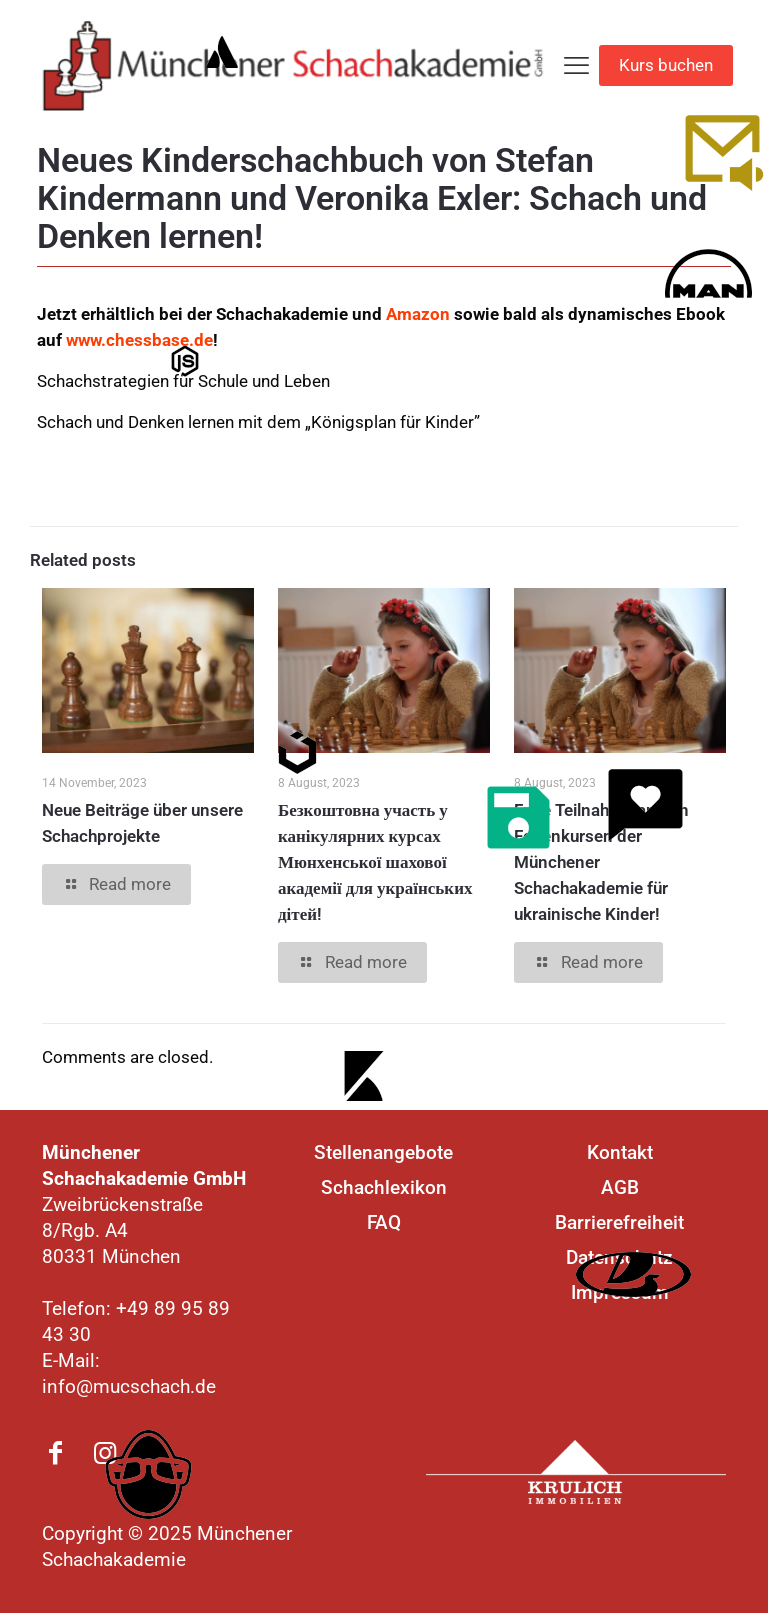  I want to click on open kibana dashboard, so click(364, 1076).